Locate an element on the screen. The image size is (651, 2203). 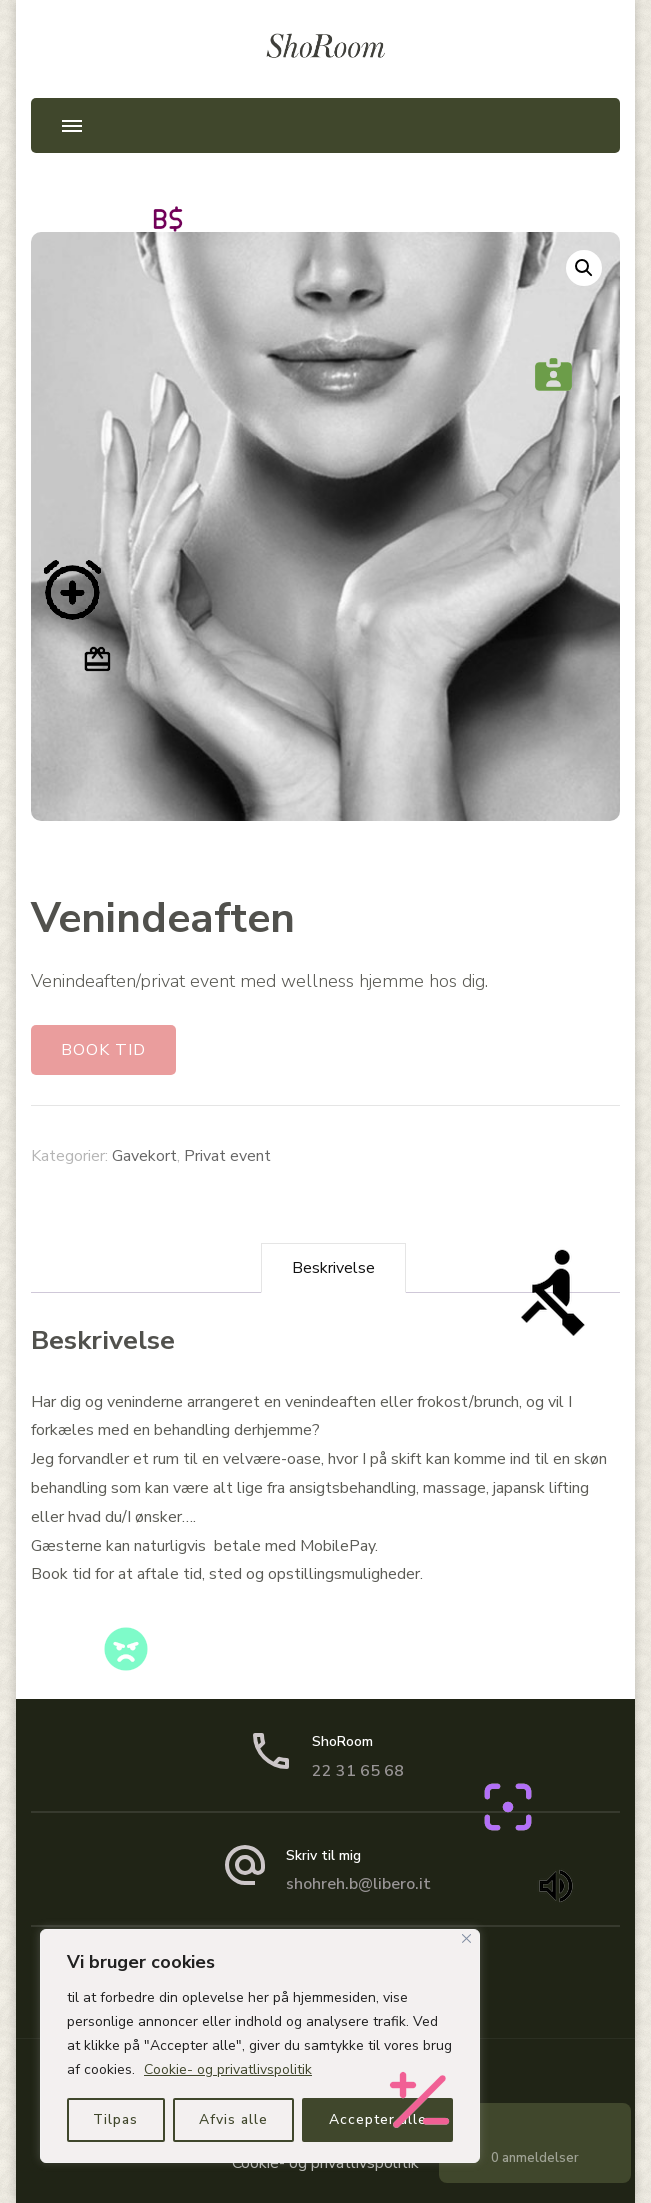
add a new alarm is located at coordinates (72, 589).